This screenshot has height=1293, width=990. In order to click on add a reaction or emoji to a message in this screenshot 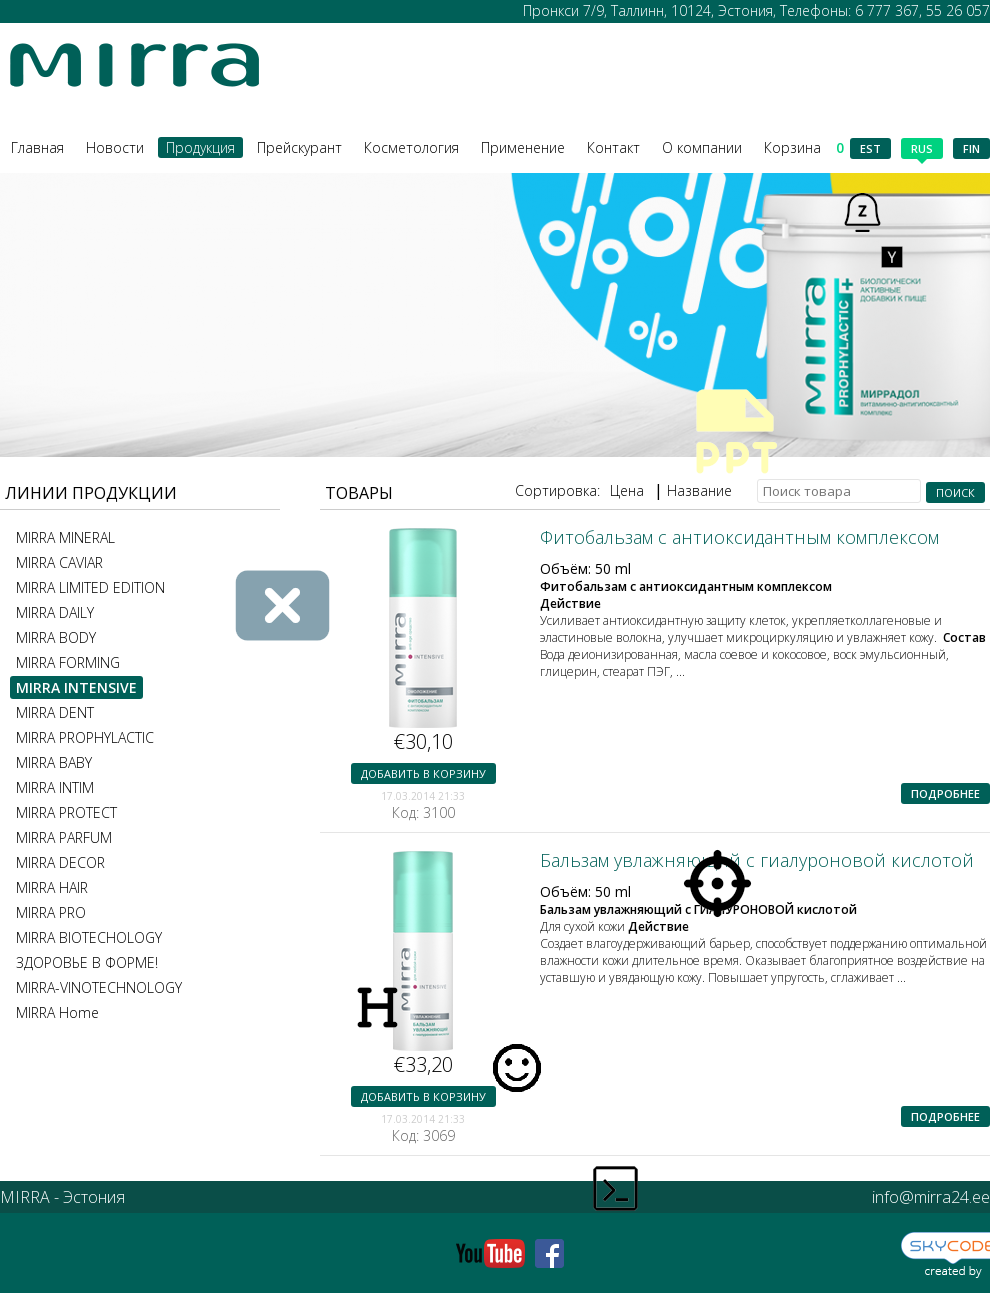, I will do `click(517, 1068)`.